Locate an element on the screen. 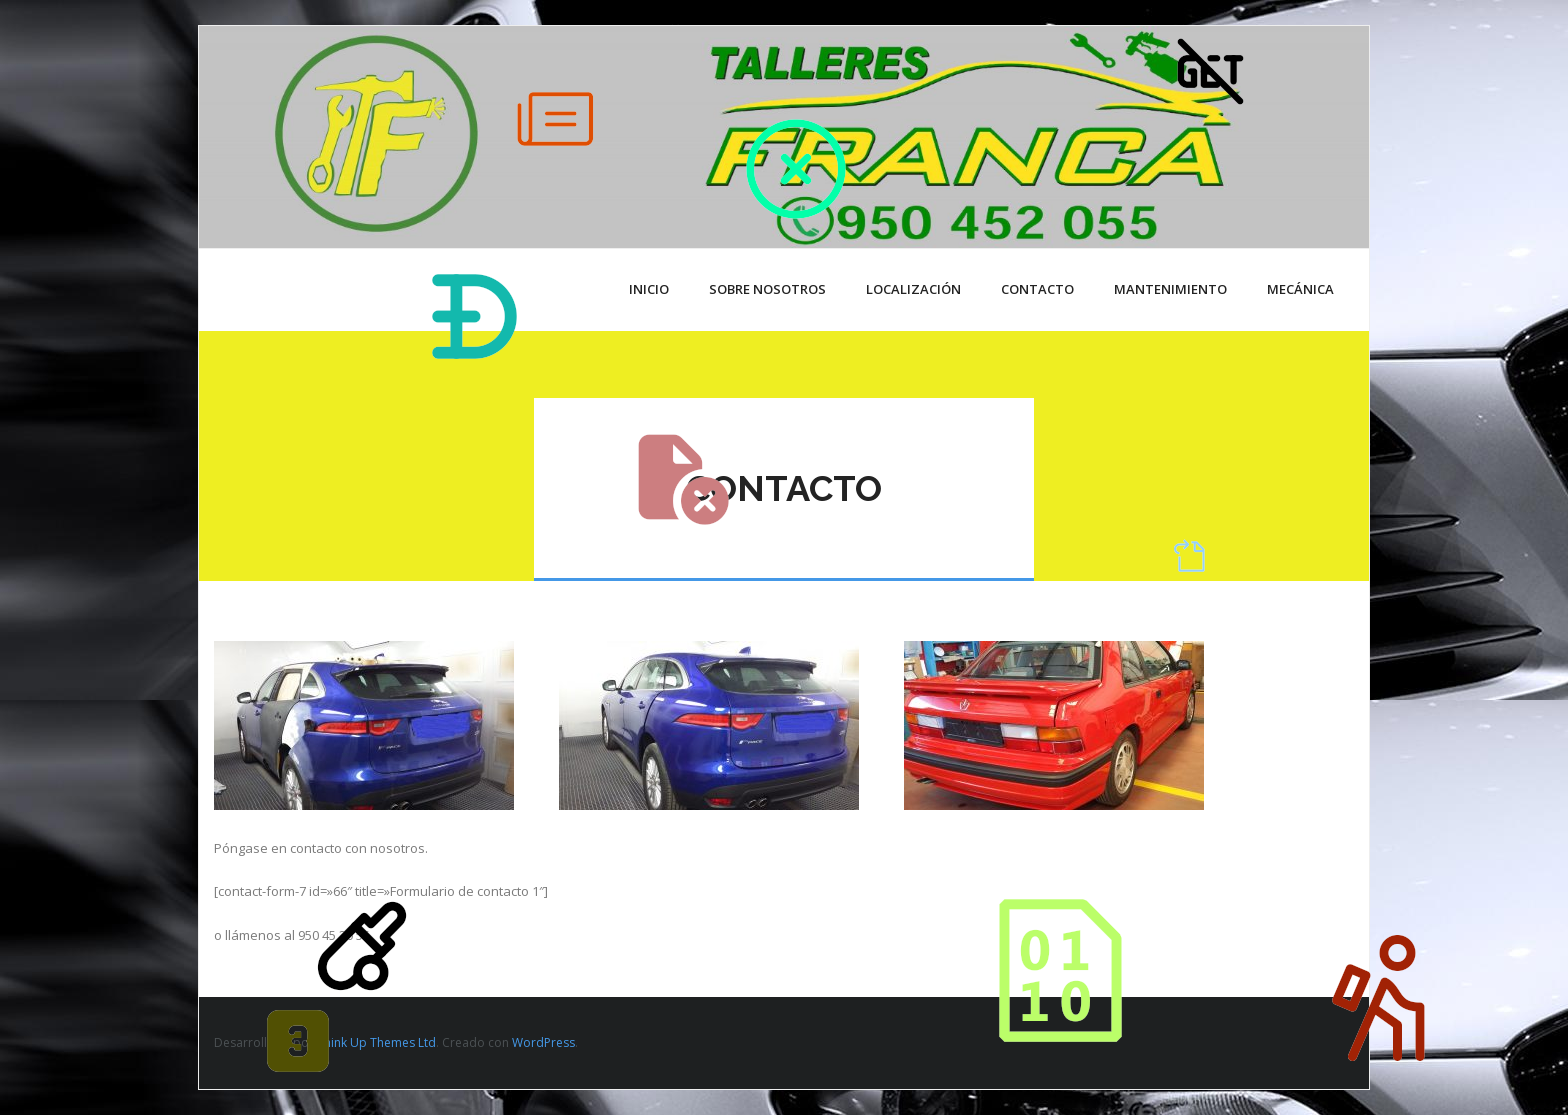  indicates step 3 in a multi-step process is located at coordinates (298, 1041).